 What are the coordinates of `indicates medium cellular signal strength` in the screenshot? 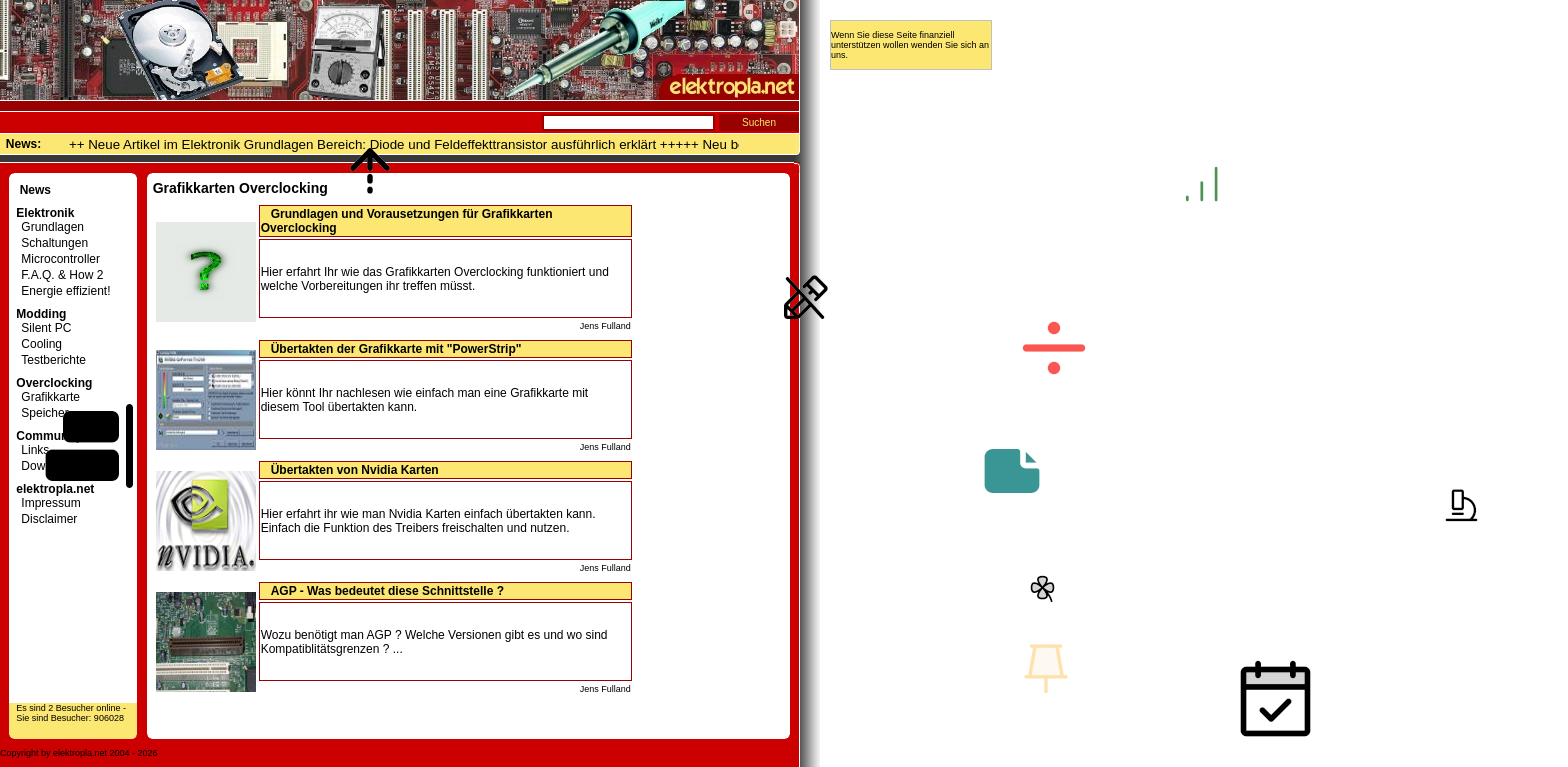 It's located at (1219, 174).